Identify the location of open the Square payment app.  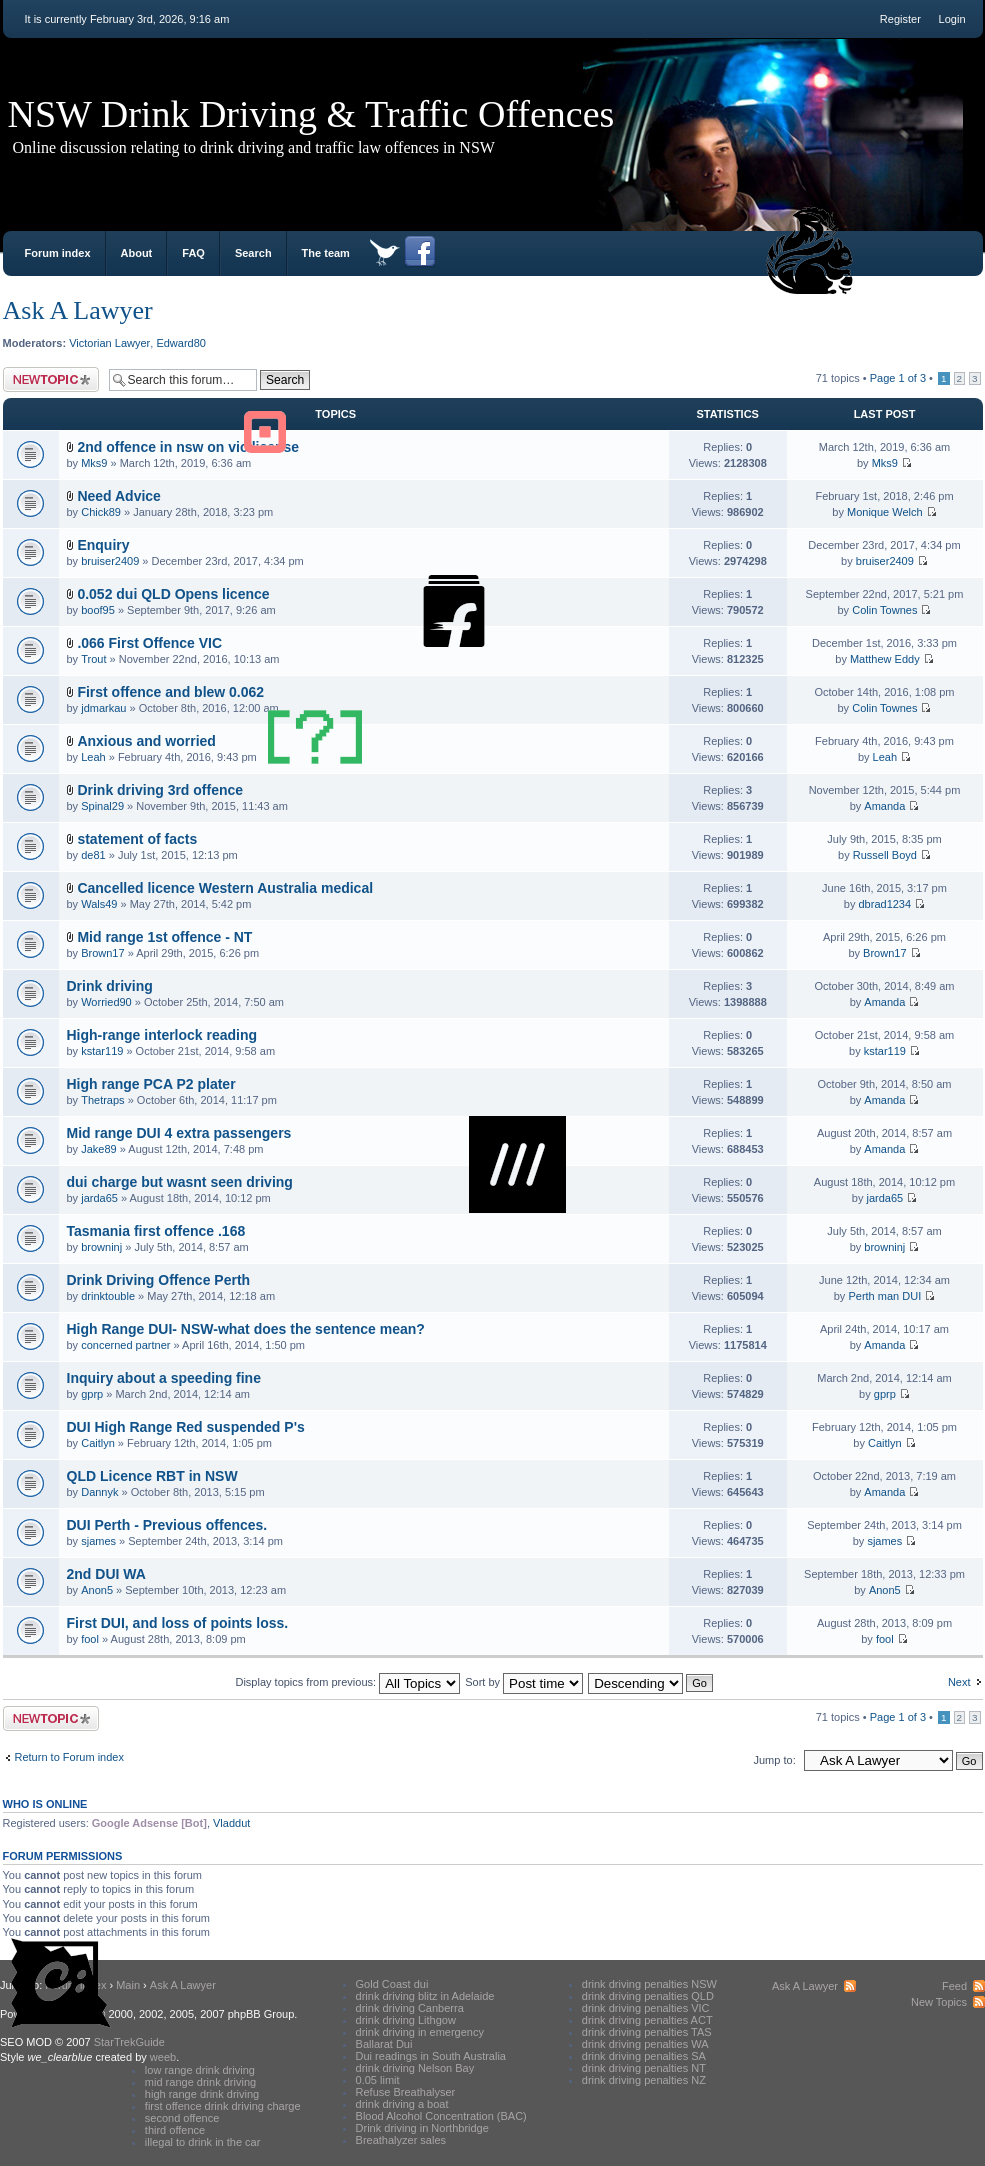
(265, 432).